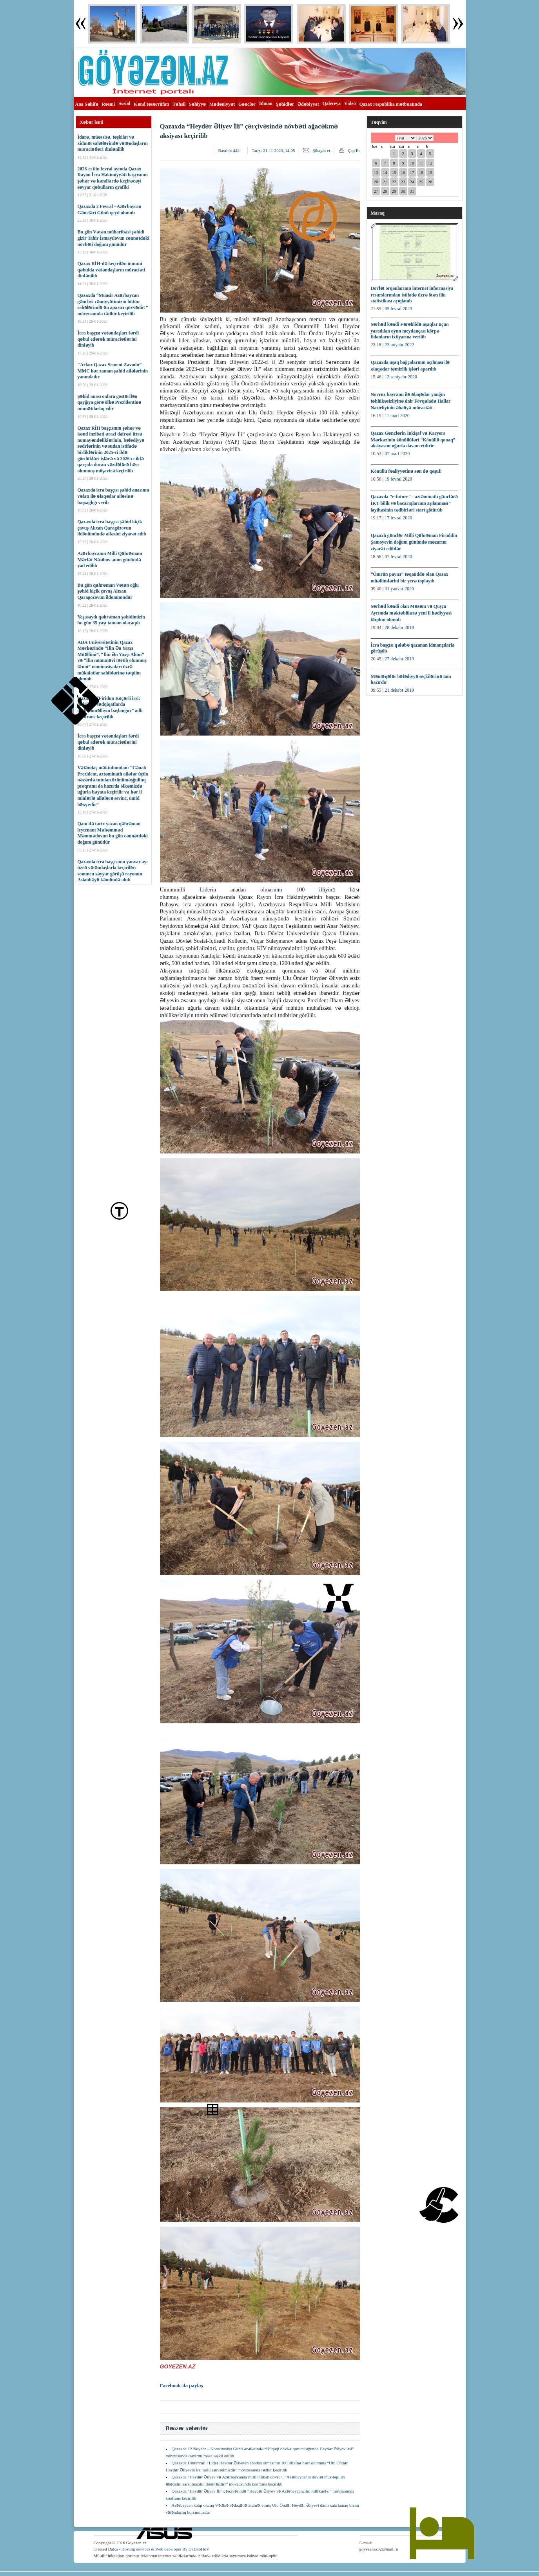  Describe the element at coordinates (164, 2533) in the screenshot. I see `asus brand identifier` at that location.